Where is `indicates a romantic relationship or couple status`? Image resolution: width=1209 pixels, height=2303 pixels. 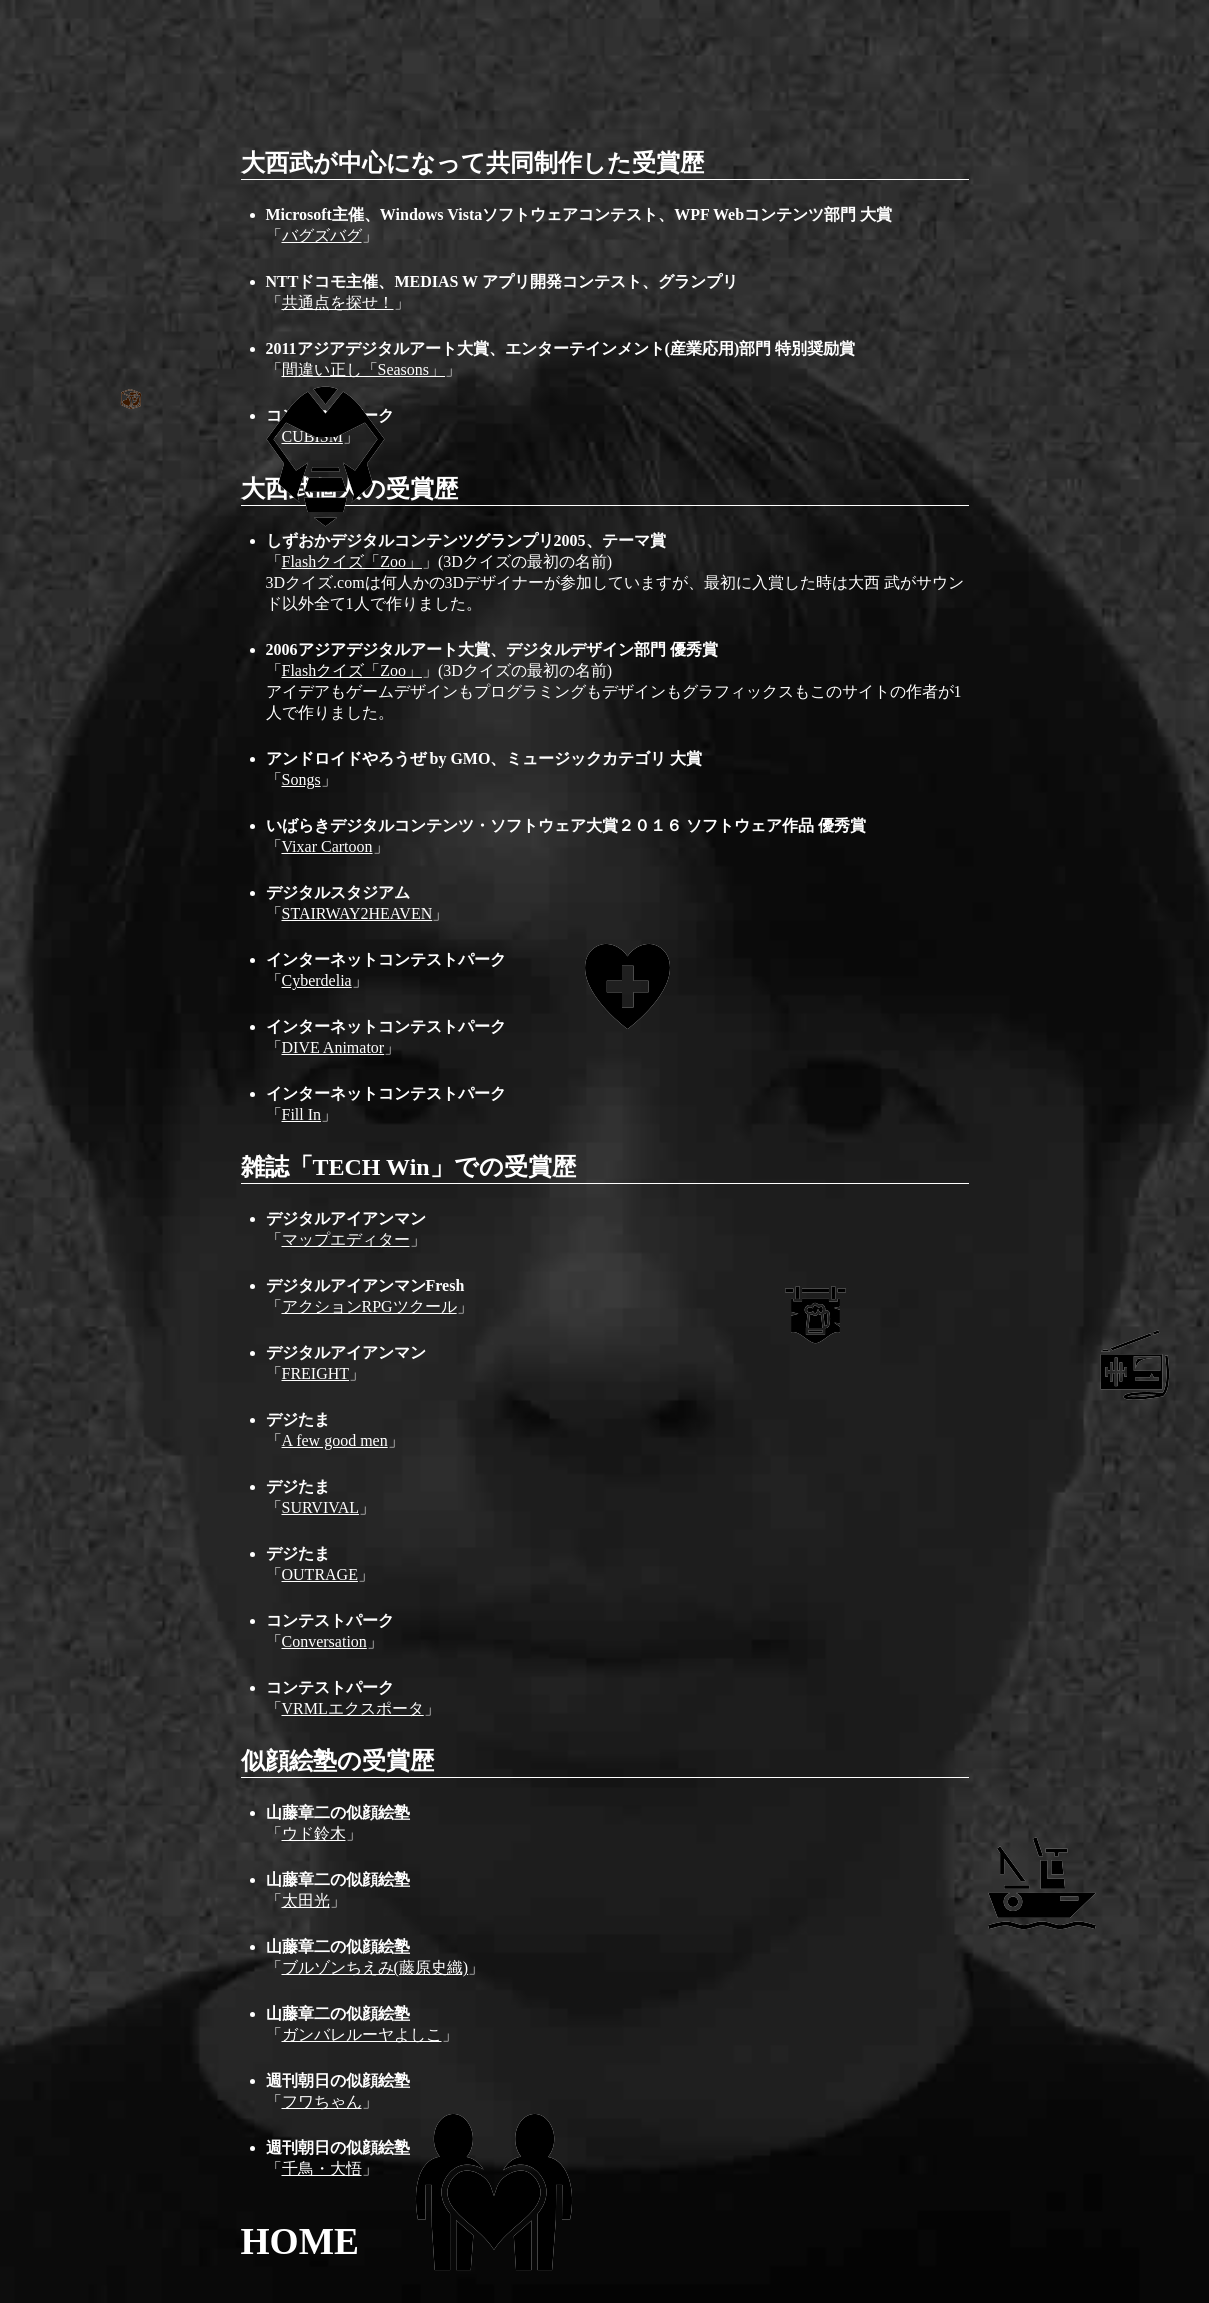
indicates a romantic relationship or couple status is located at coordinates (494, 2192).